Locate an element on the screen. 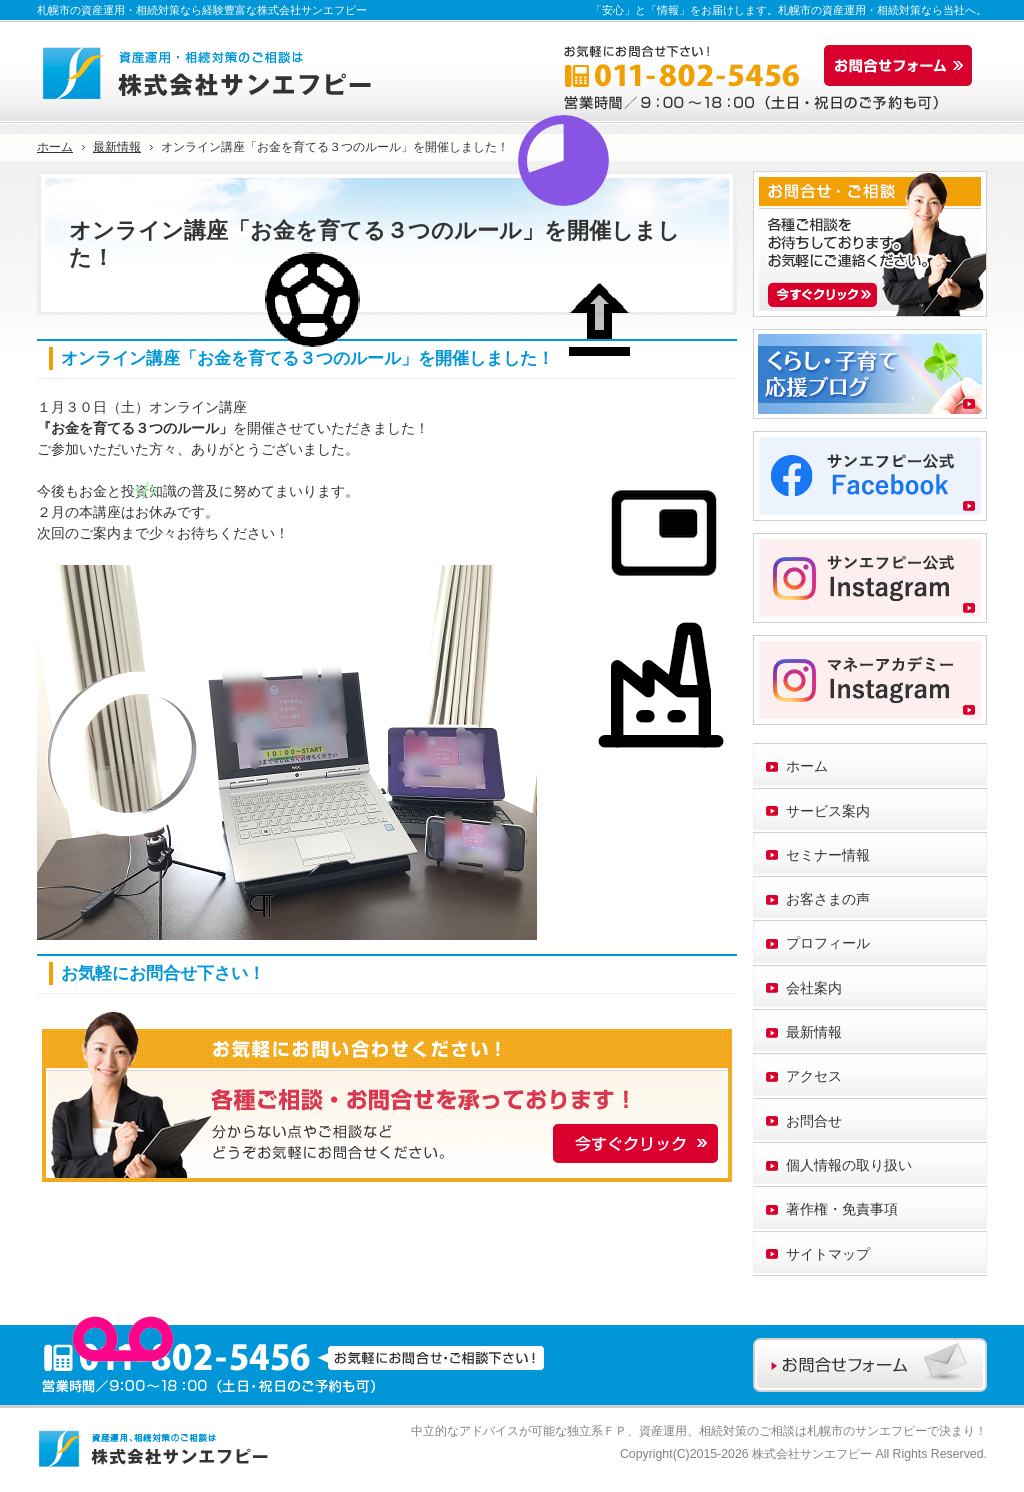  indicates 70% progress or completion is located at coordinates (563, 160).